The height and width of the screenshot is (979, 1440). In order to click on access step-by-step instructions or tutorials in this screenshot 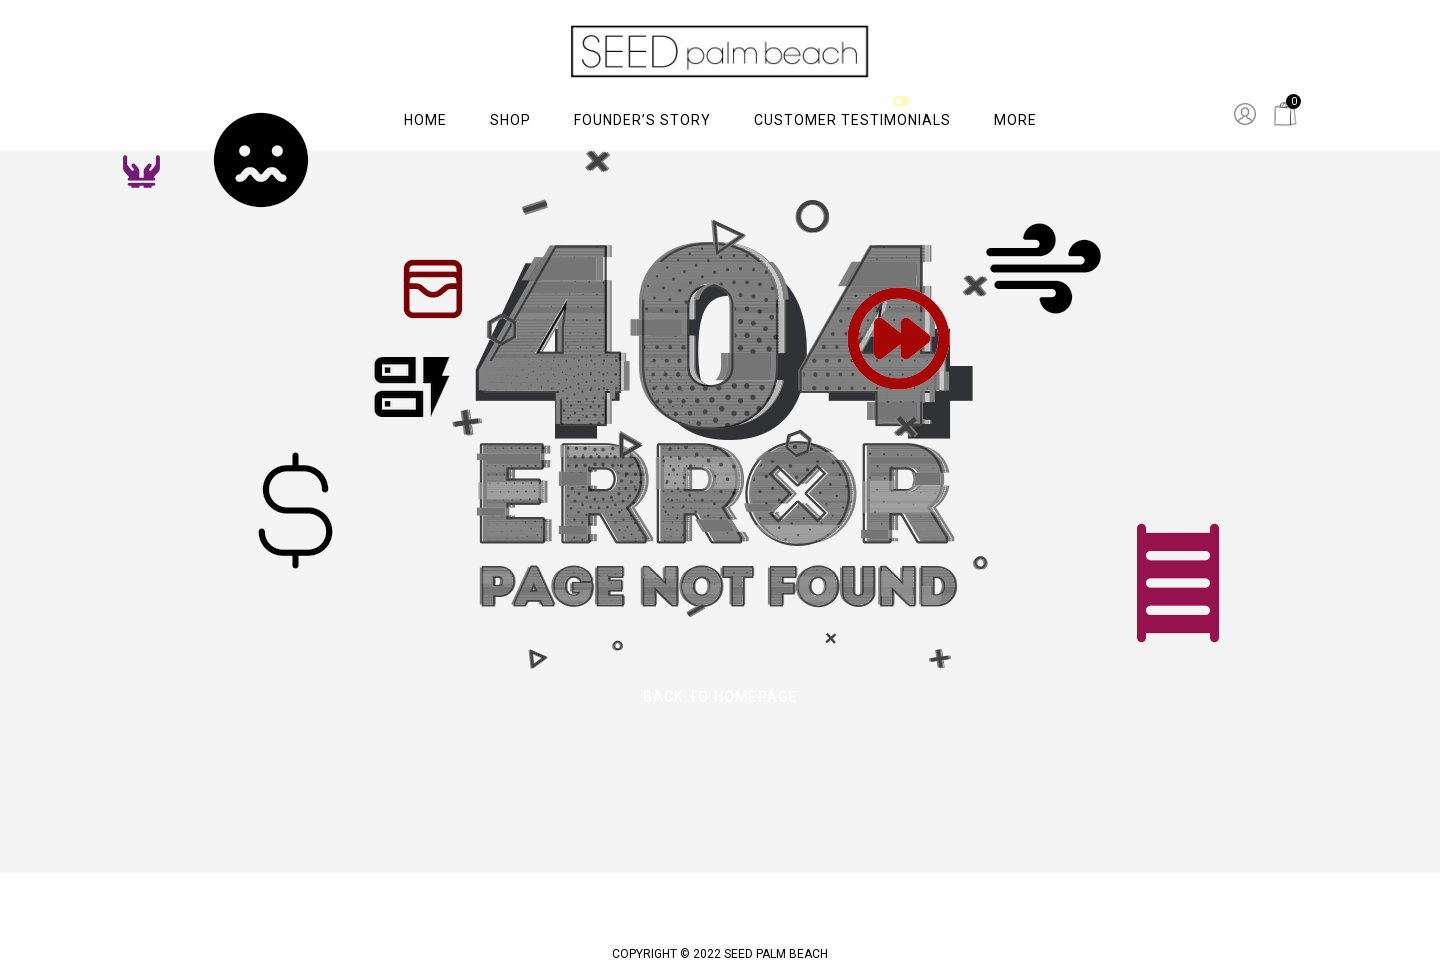, I will do `click(1178, 583)`.